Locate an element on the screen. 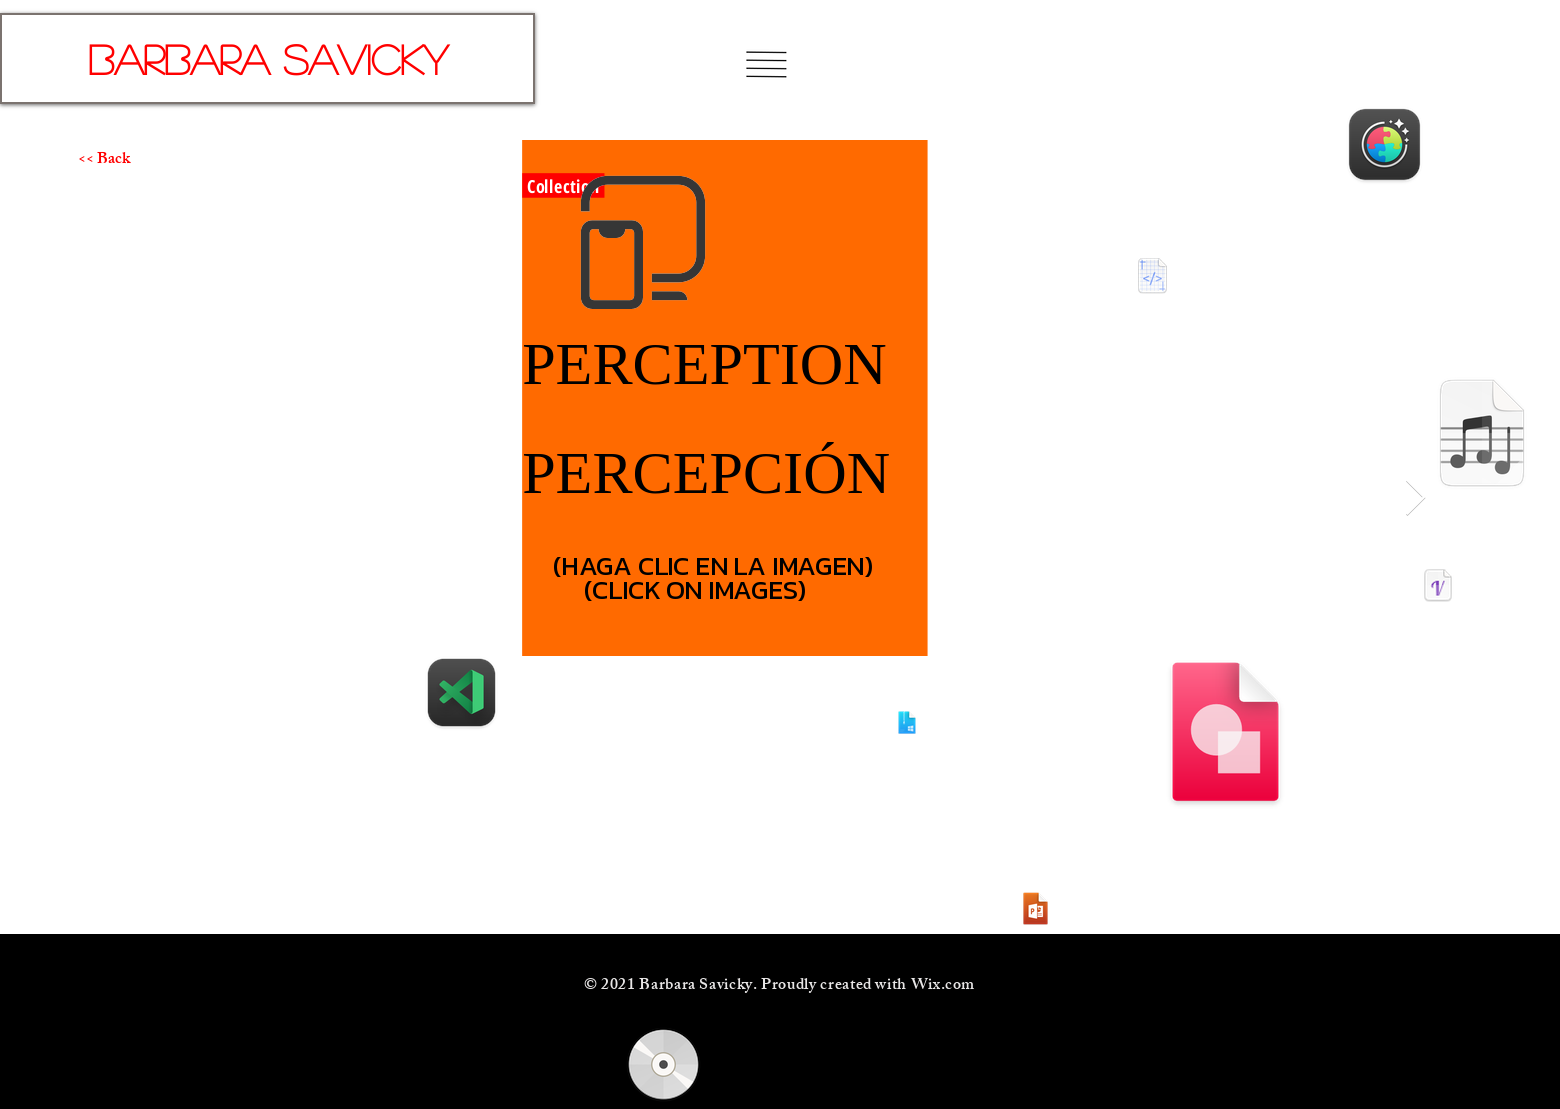  a google drawings file is located at coordinates (1225, 734).